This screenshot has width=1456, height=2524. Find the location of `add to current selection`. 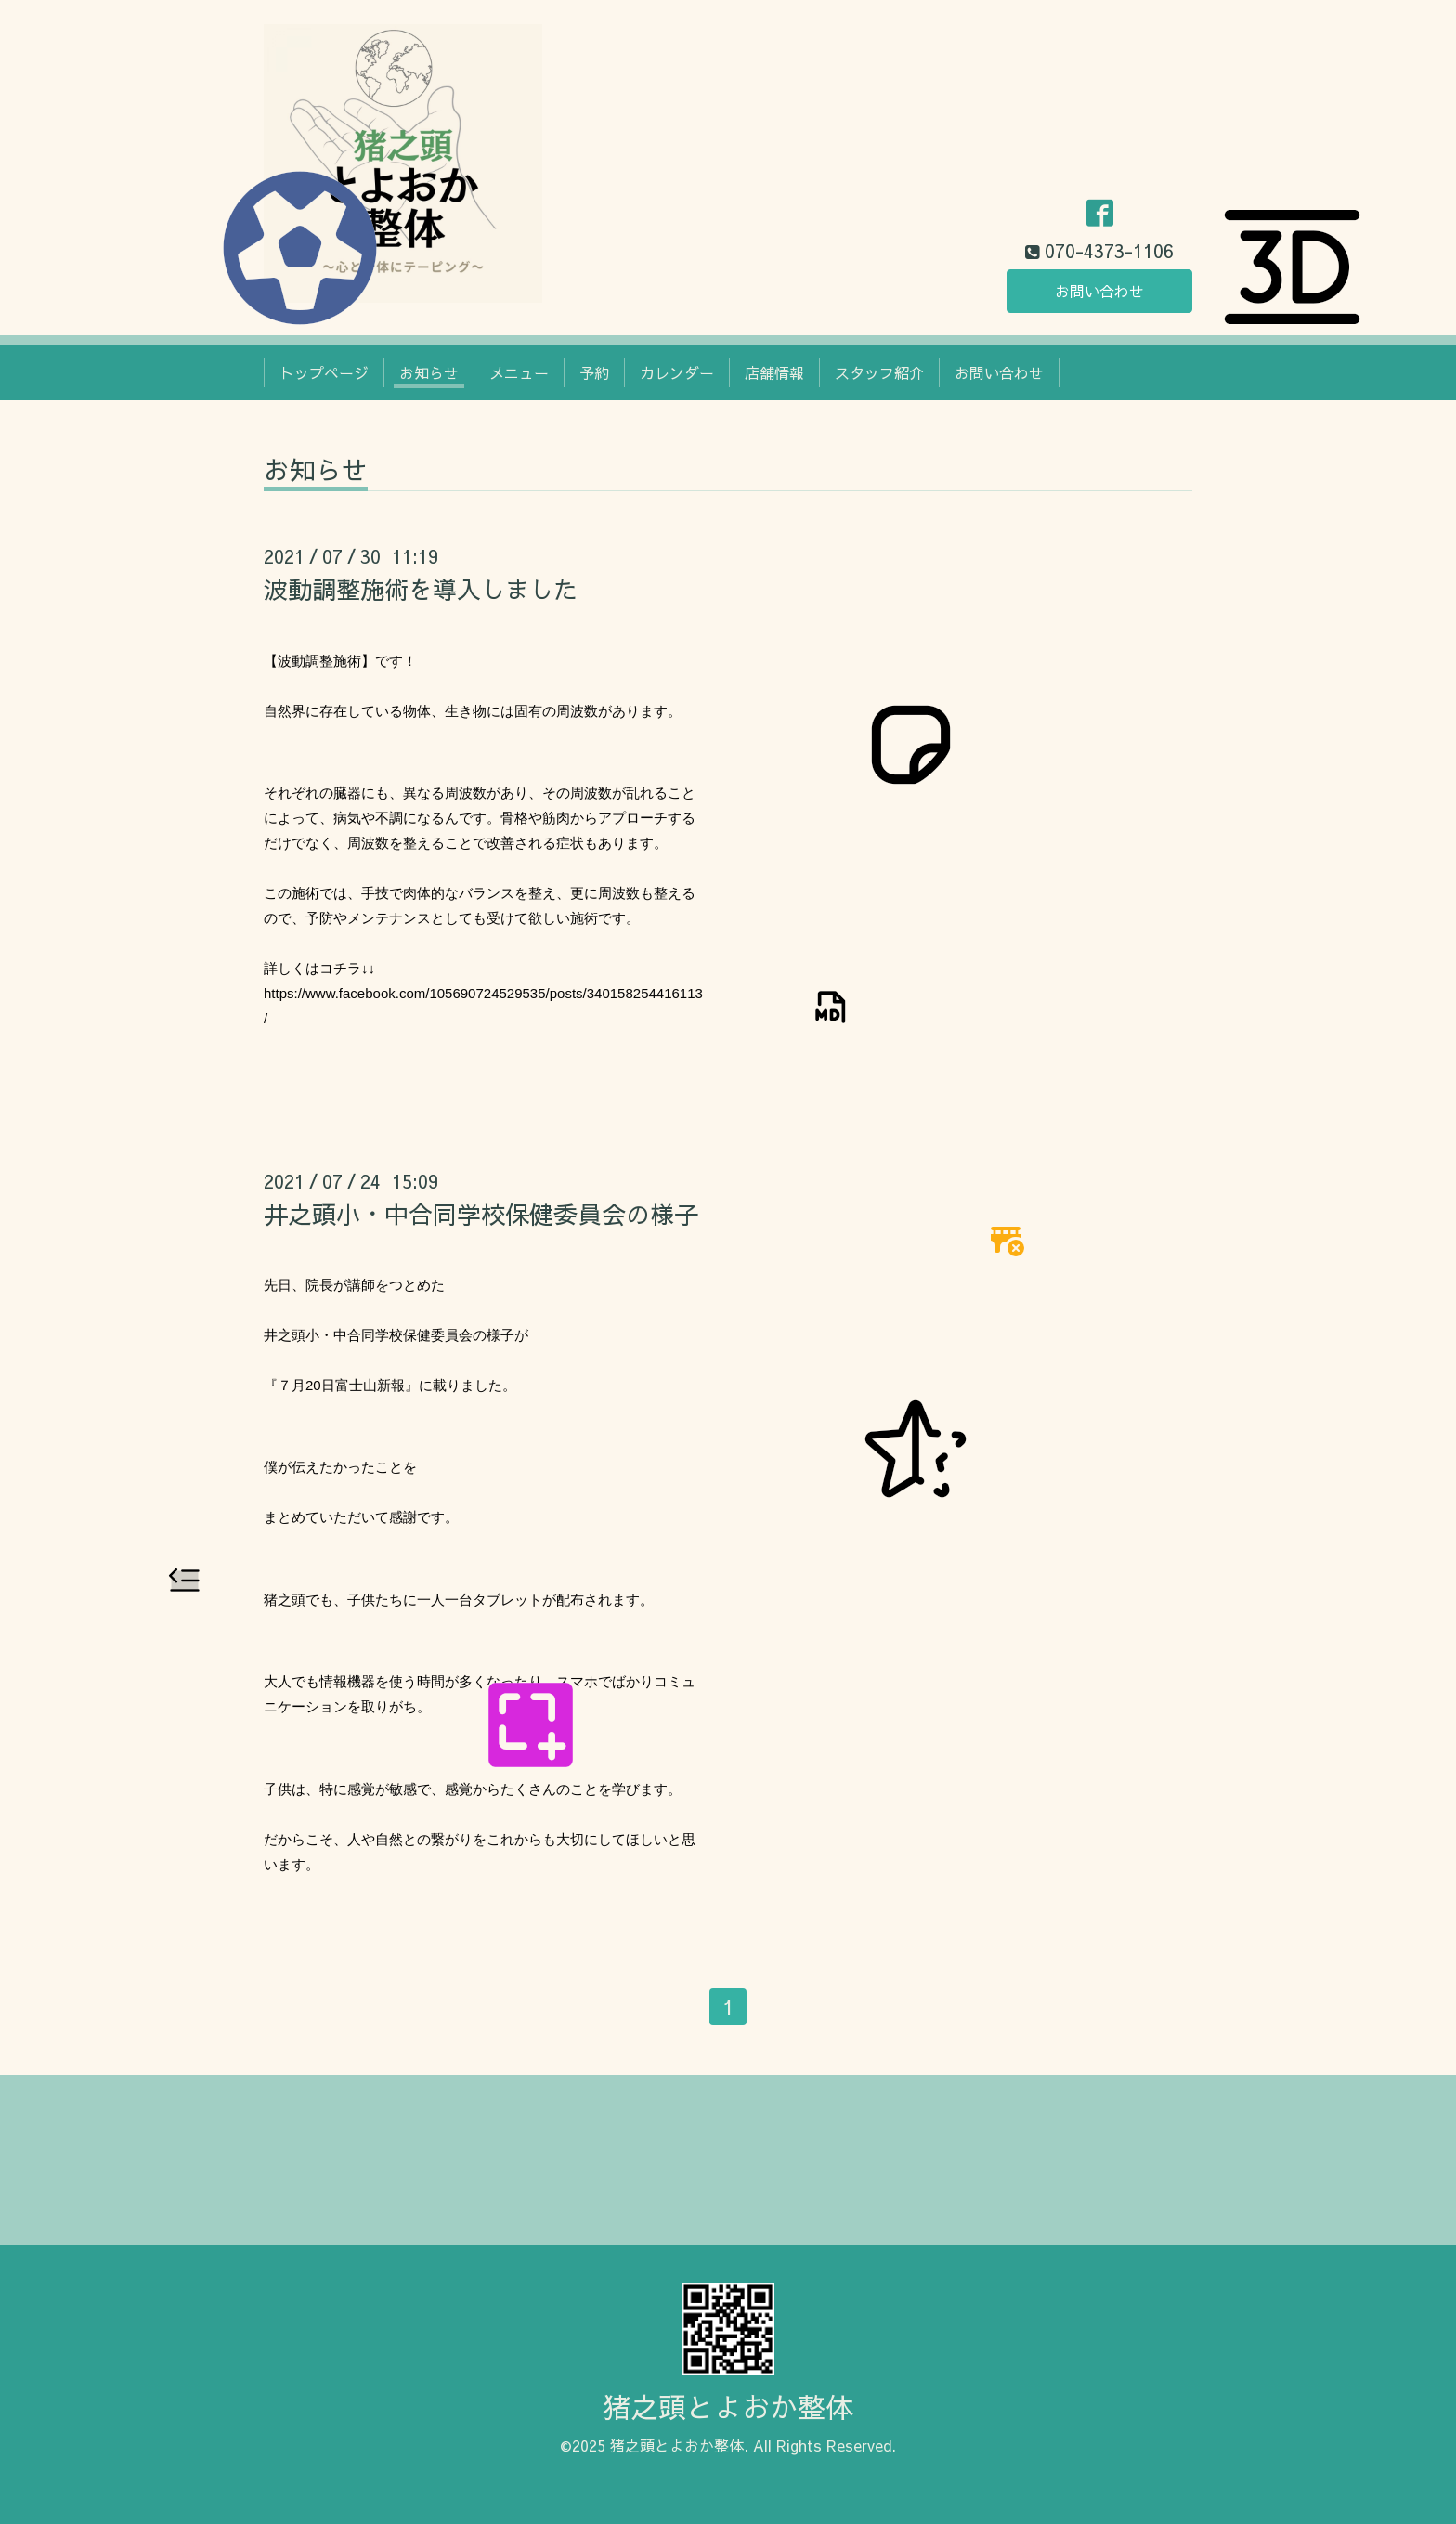

add to current selection is located at coordinates (530, 1724).